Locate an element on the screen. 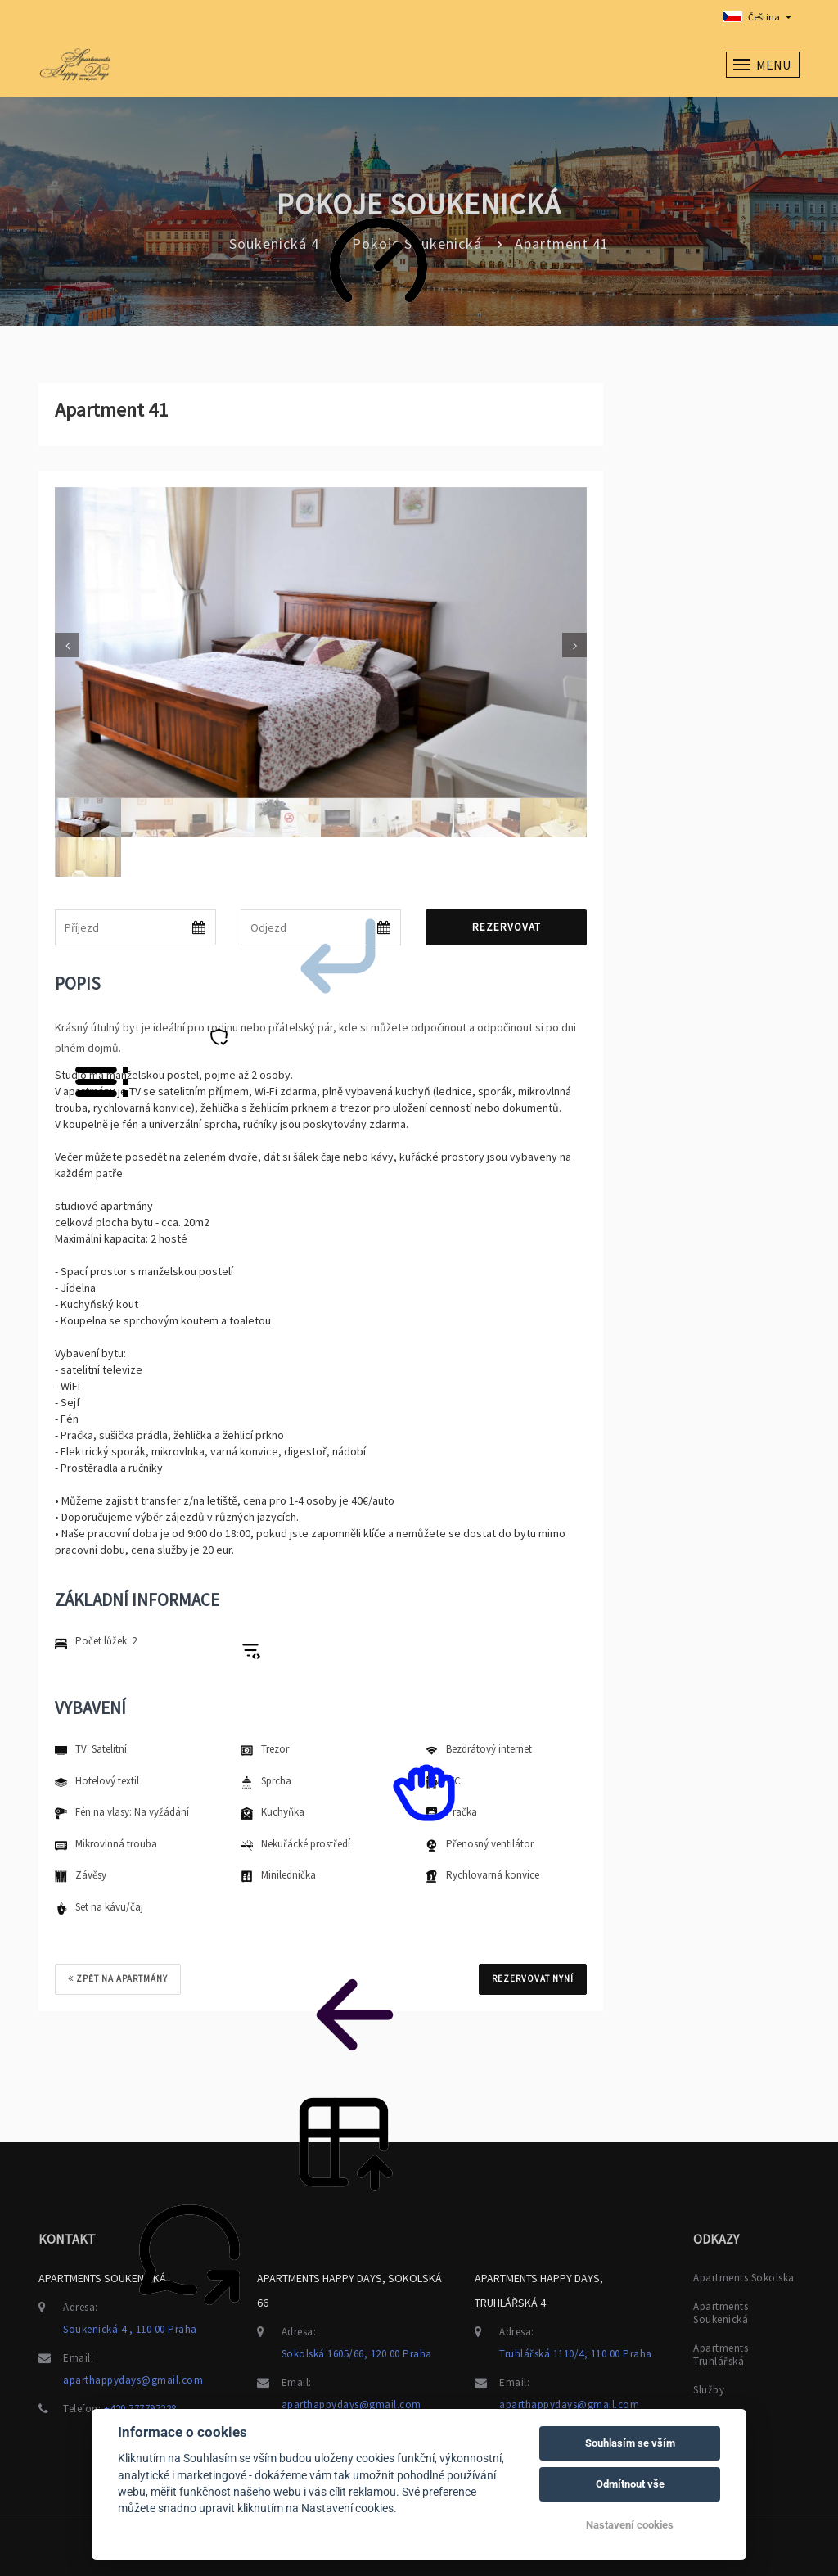 Image resolution: width=838 pixels, height=2576 pixels. filter results by code or script is located at coordinates (250, 1650).